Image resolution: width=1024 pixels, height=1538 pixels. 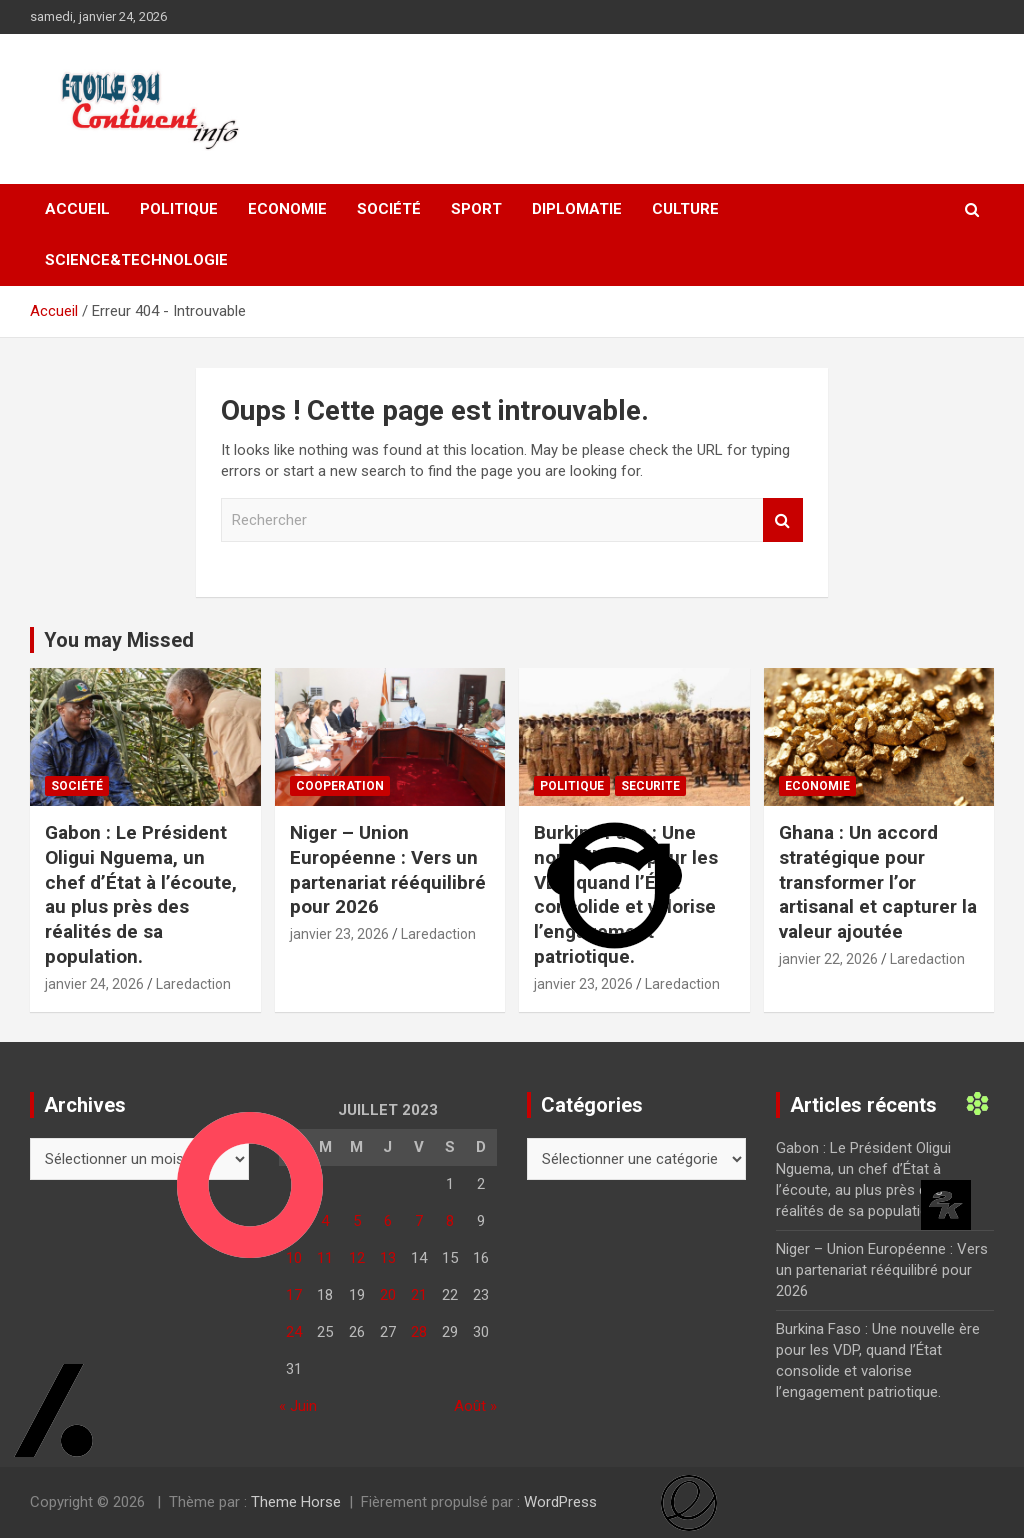 What do you see at coordinates (977, 1103) in the screenshot?
I see `miraheze wiki hosting platform logo` at bounding box center [977, 1103].